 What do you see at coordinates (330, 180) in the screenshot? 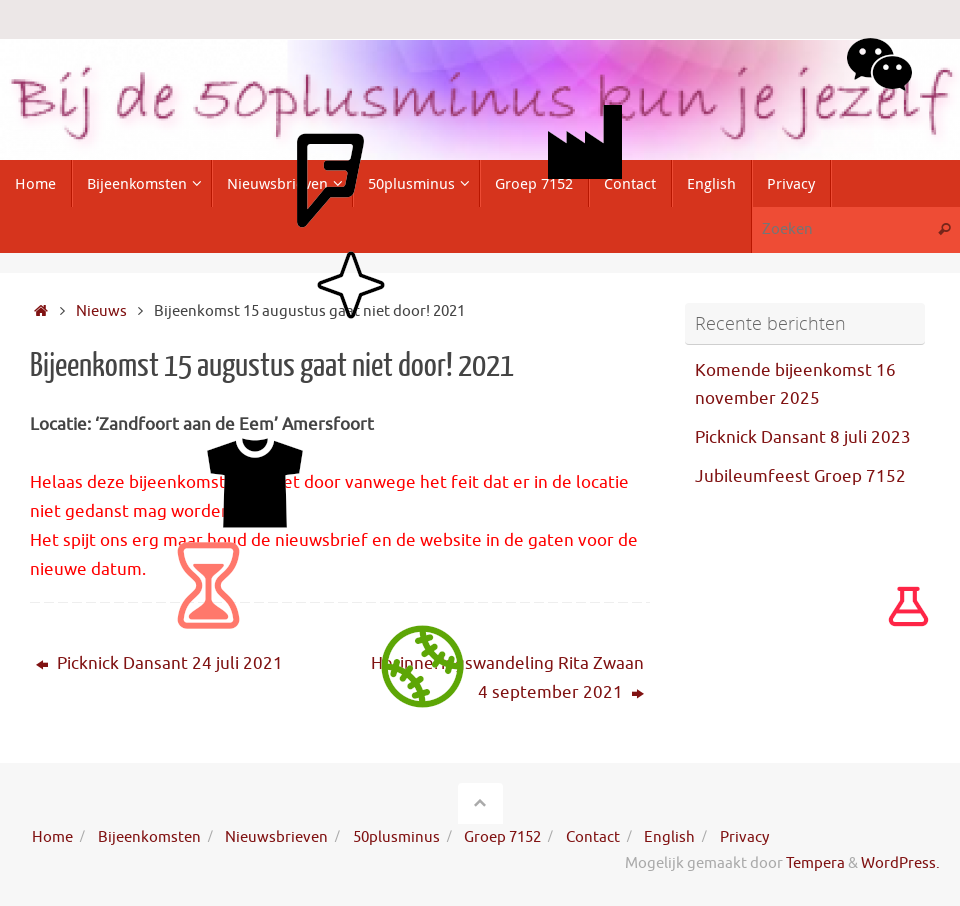
I see `open foursquare app` at bounding box center [330, 180].